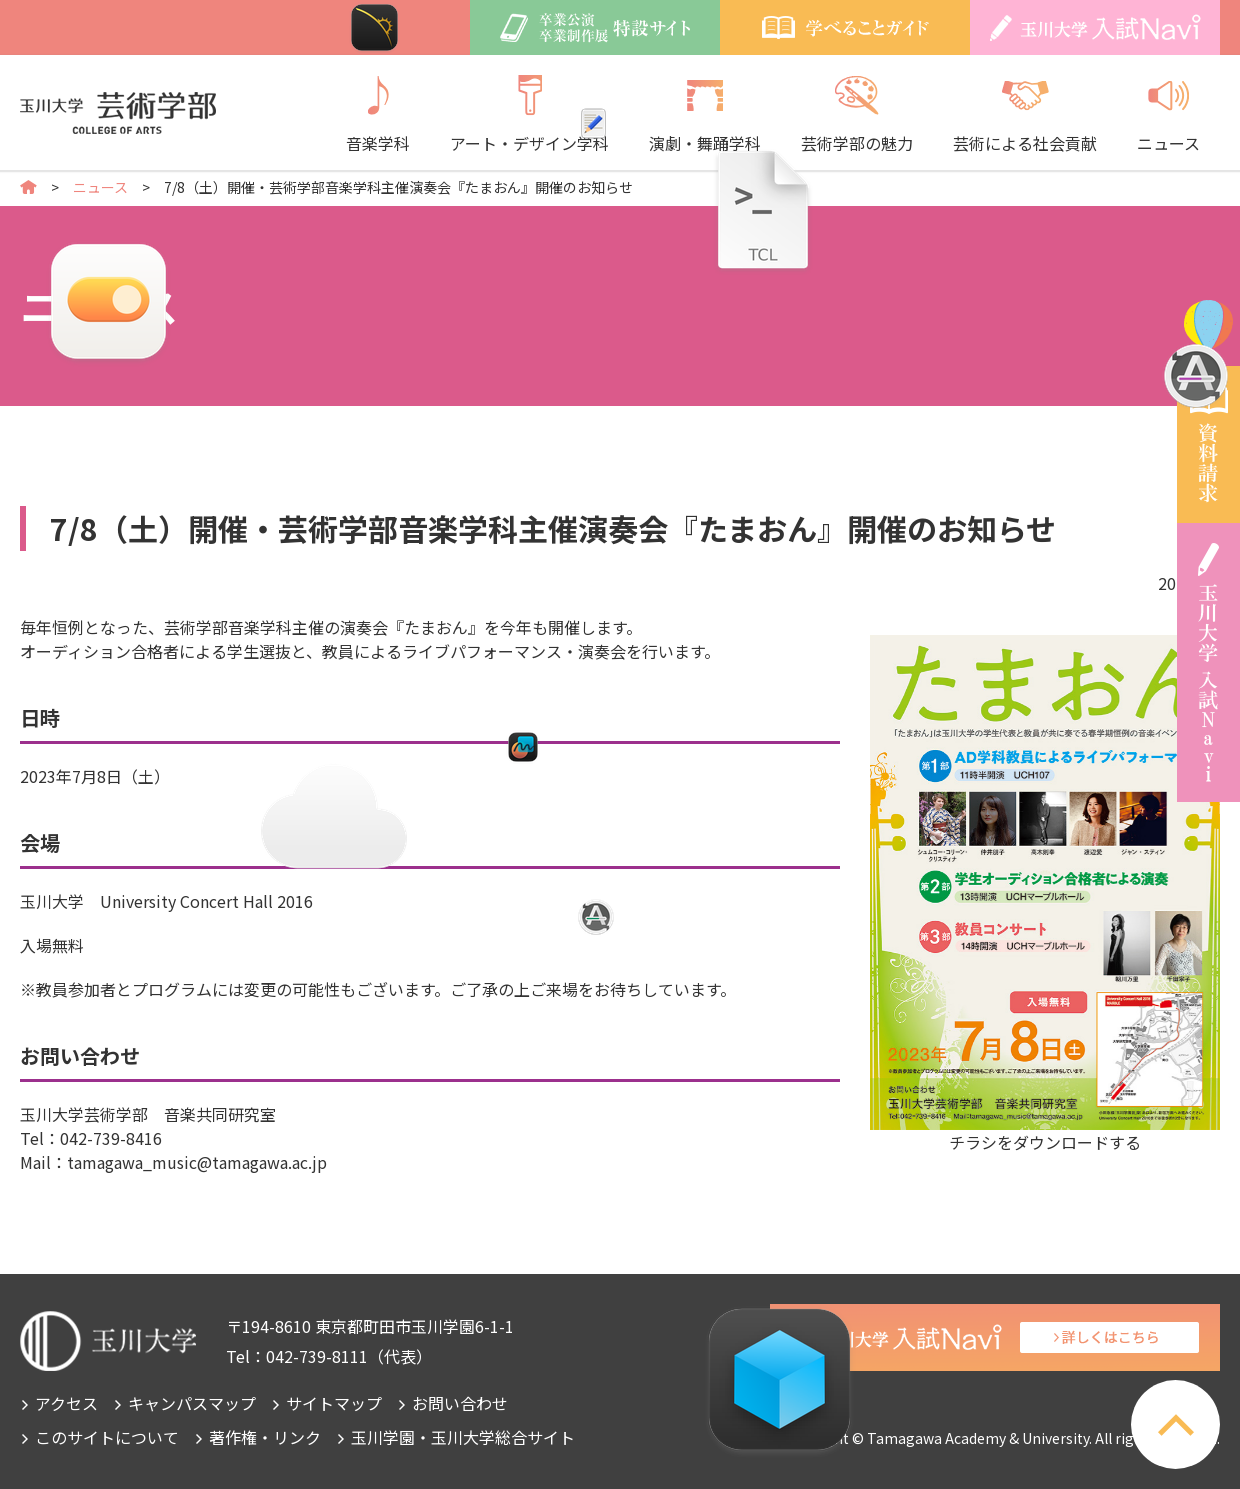 This screenshot has height=1489, width=1240. What do you see at coordinates (593, 123) in the screenshot?
I see `open the software learning center` at bounding box center [593, 123].